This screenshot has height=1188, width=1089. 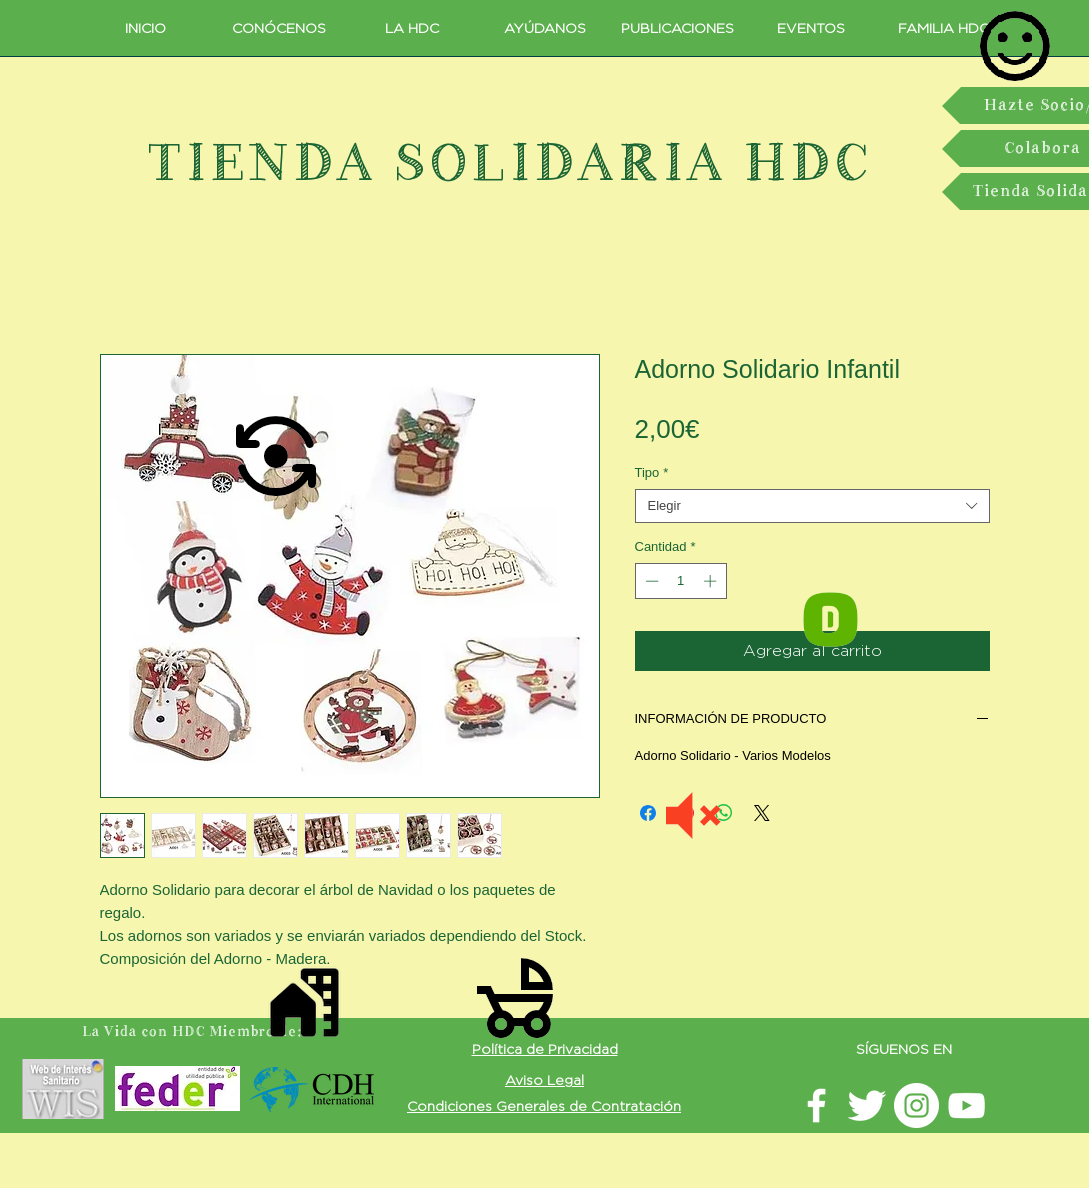 I want to click on indicates child-friendly or family-friendly location, so click(x=517, y=998).